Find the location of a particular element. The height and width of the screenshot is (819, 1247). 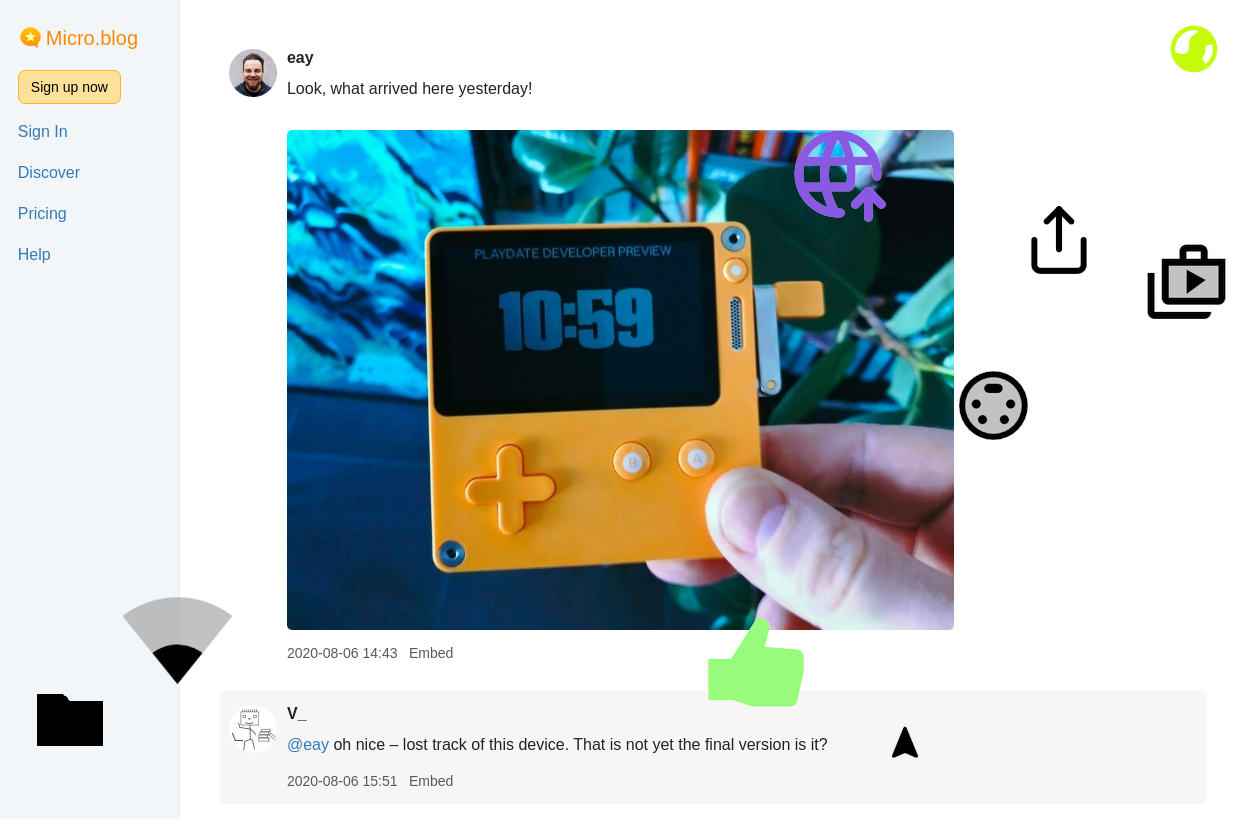

start navigation to destination is located at coordinates (905, 742).